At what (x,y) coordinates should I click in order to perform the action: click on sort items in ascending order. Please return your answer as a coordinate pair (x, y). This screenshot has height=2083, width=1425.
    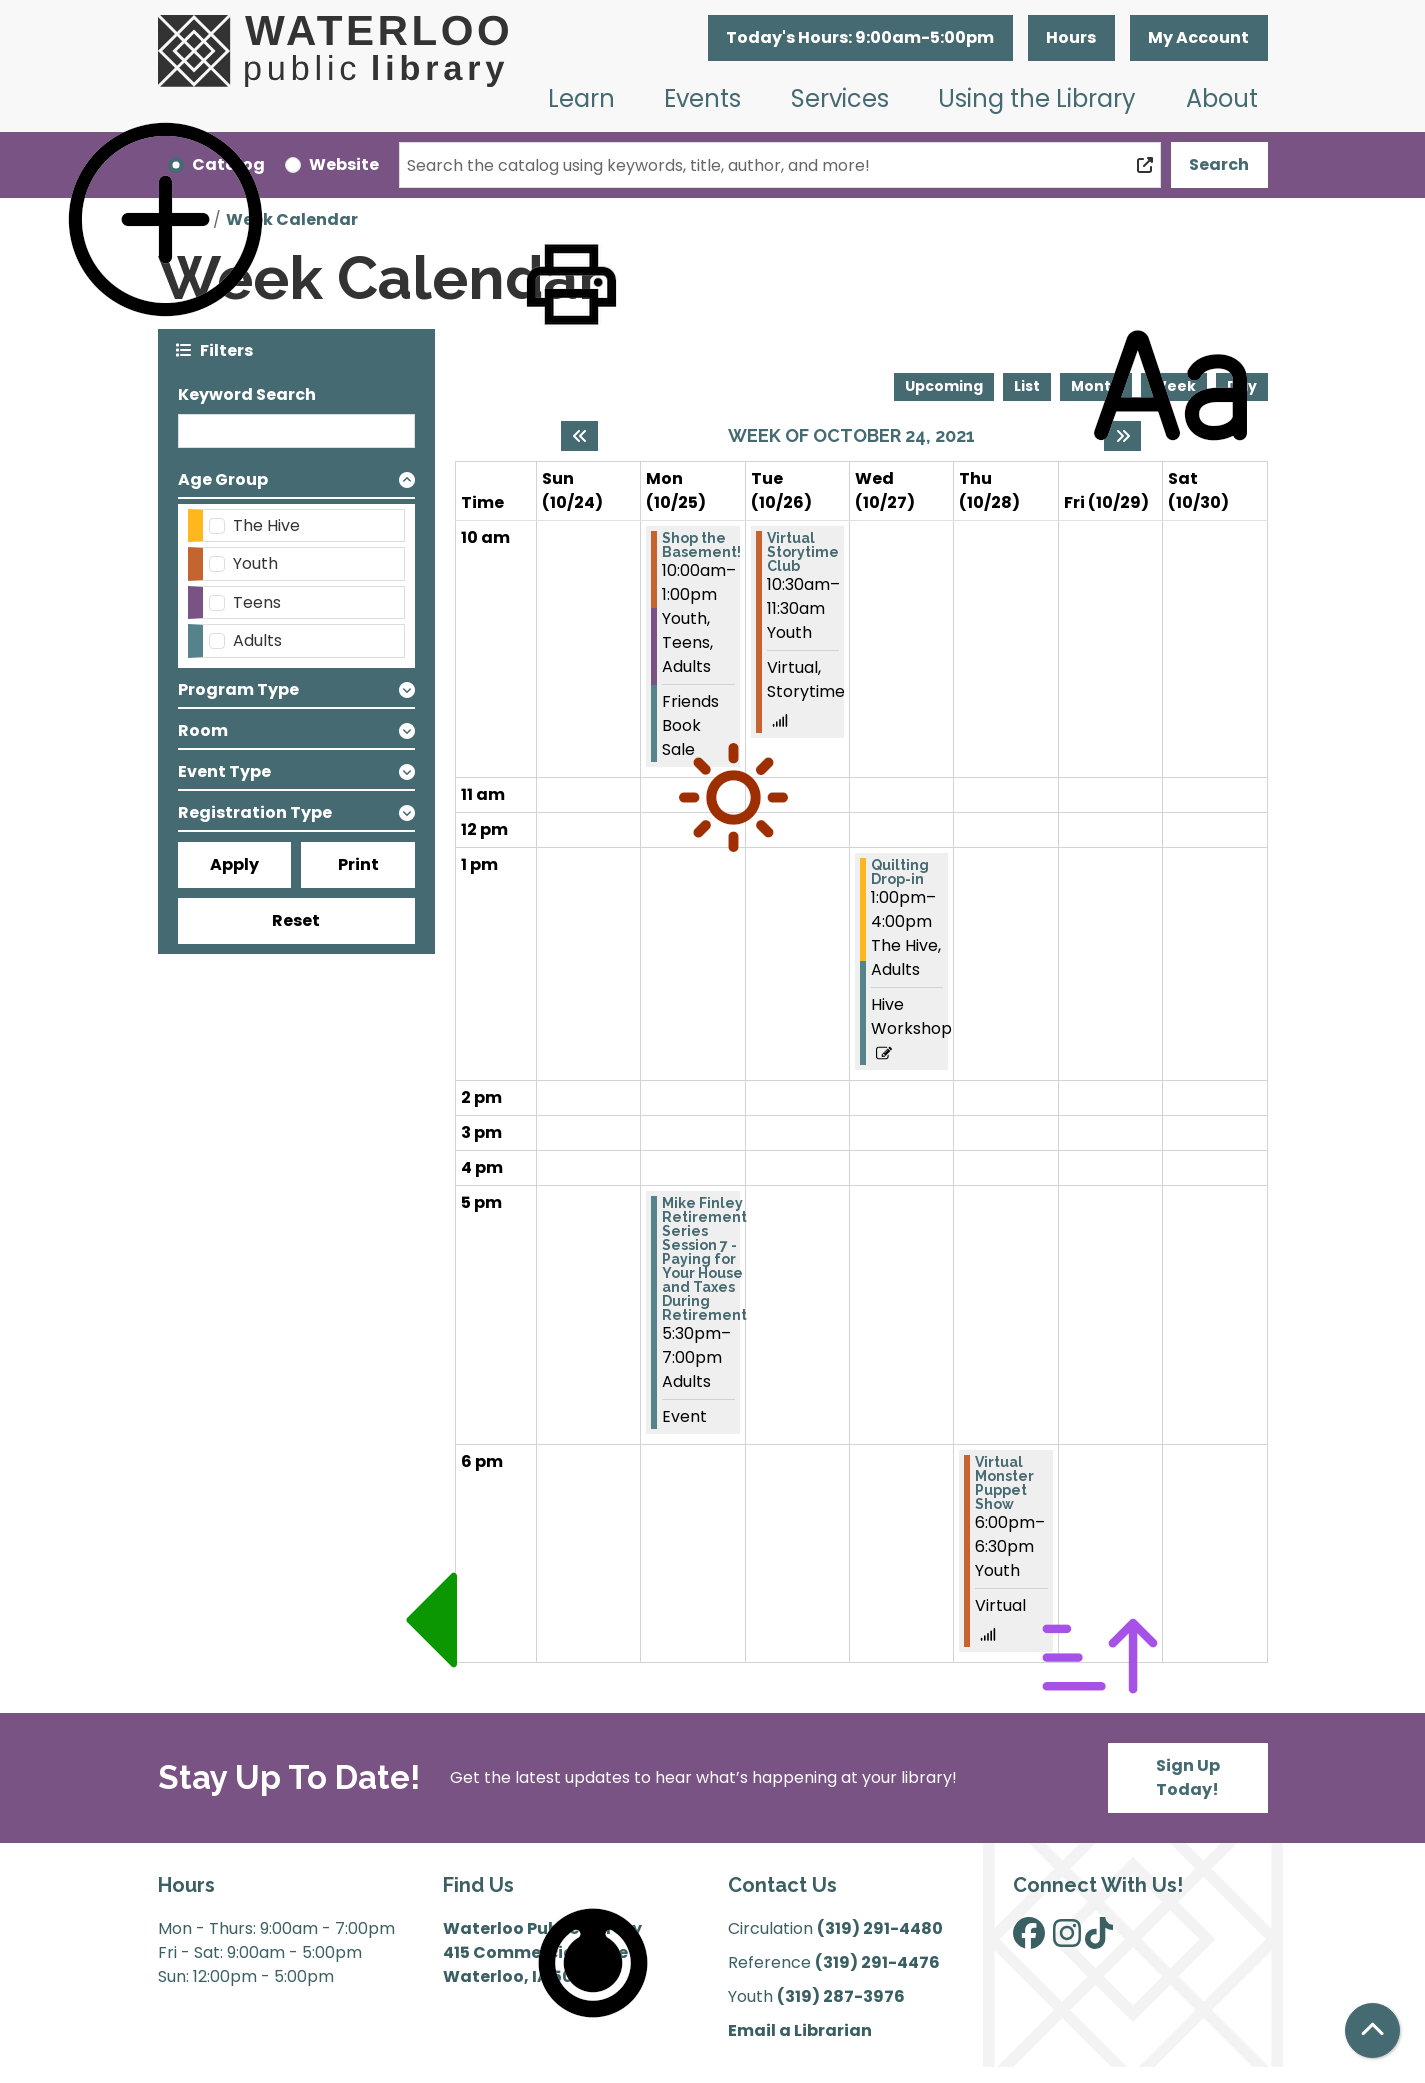
    Looking at the image, I should click on (1100, 1659).